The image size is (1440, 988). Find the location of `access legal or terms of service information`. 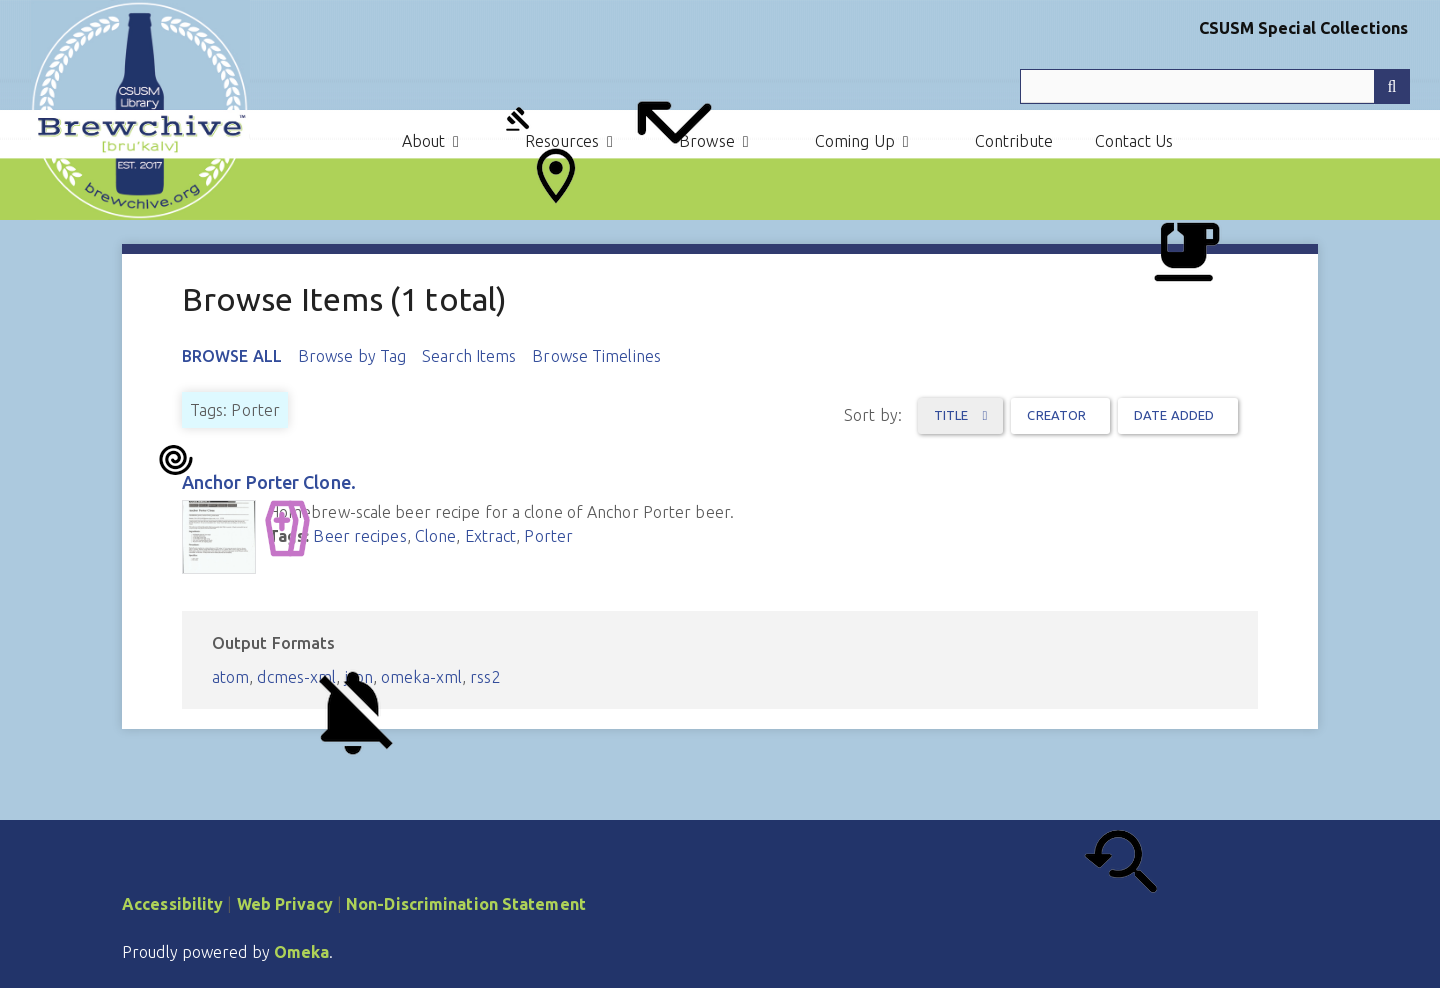

access legal or terms of service information is located at coordinates (518, 118).